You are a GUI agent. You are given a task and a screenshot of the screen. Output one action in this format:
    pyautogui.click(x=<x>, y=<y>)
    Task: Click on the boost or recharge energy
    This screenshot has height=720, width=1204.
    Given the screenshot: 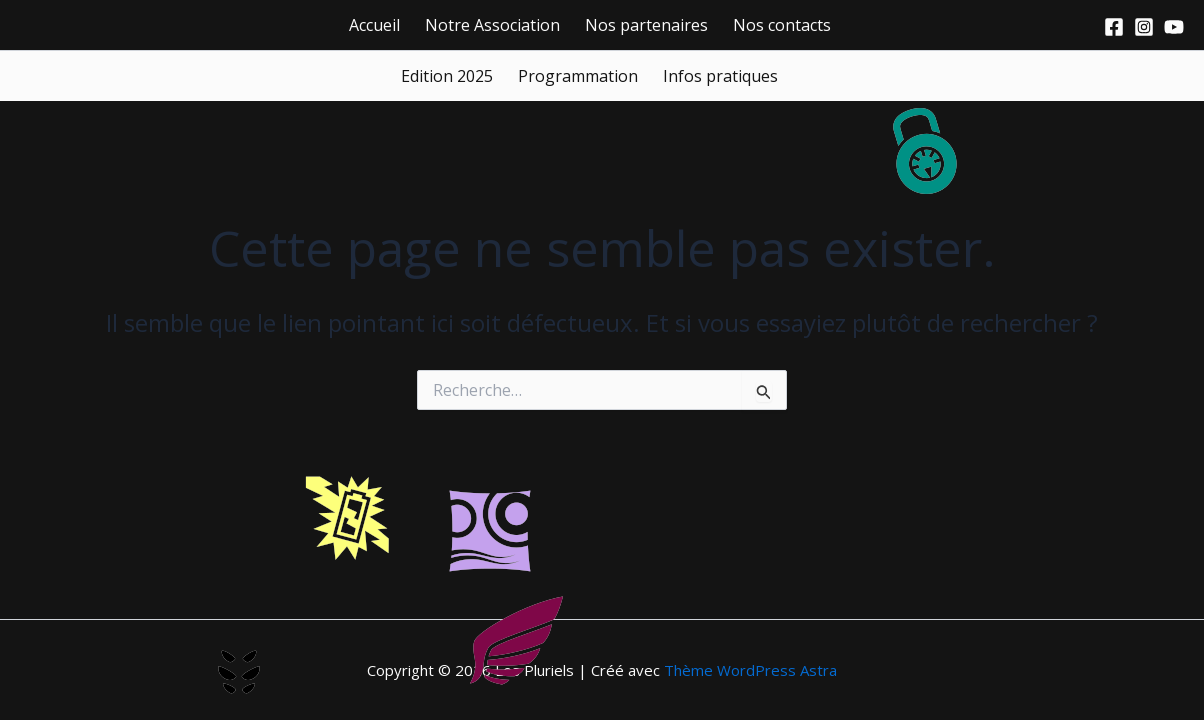 What is the action you would take?
    pyautogui.click(x=347, y=518)
    